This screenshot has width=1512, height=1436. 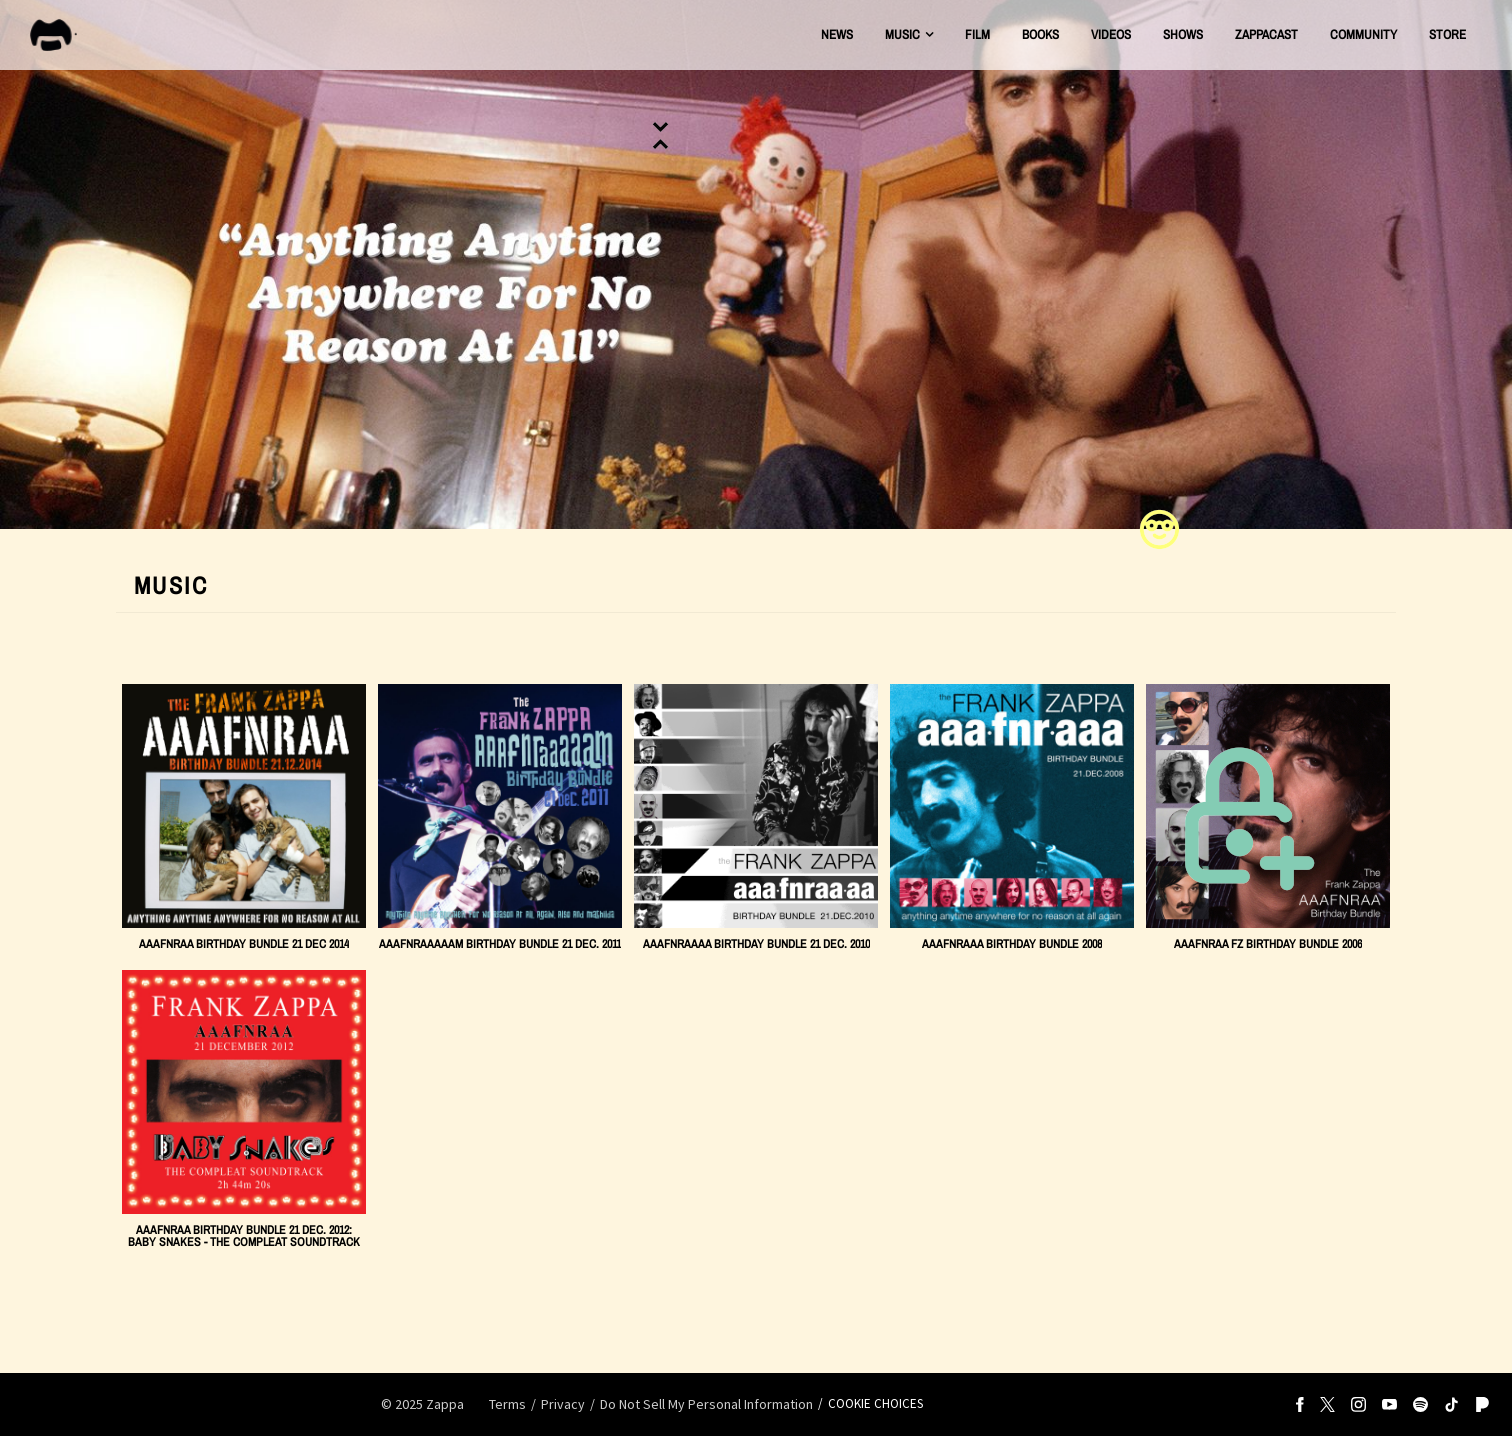 I want to click on collapse expanded content, so click(x=660, y=135).